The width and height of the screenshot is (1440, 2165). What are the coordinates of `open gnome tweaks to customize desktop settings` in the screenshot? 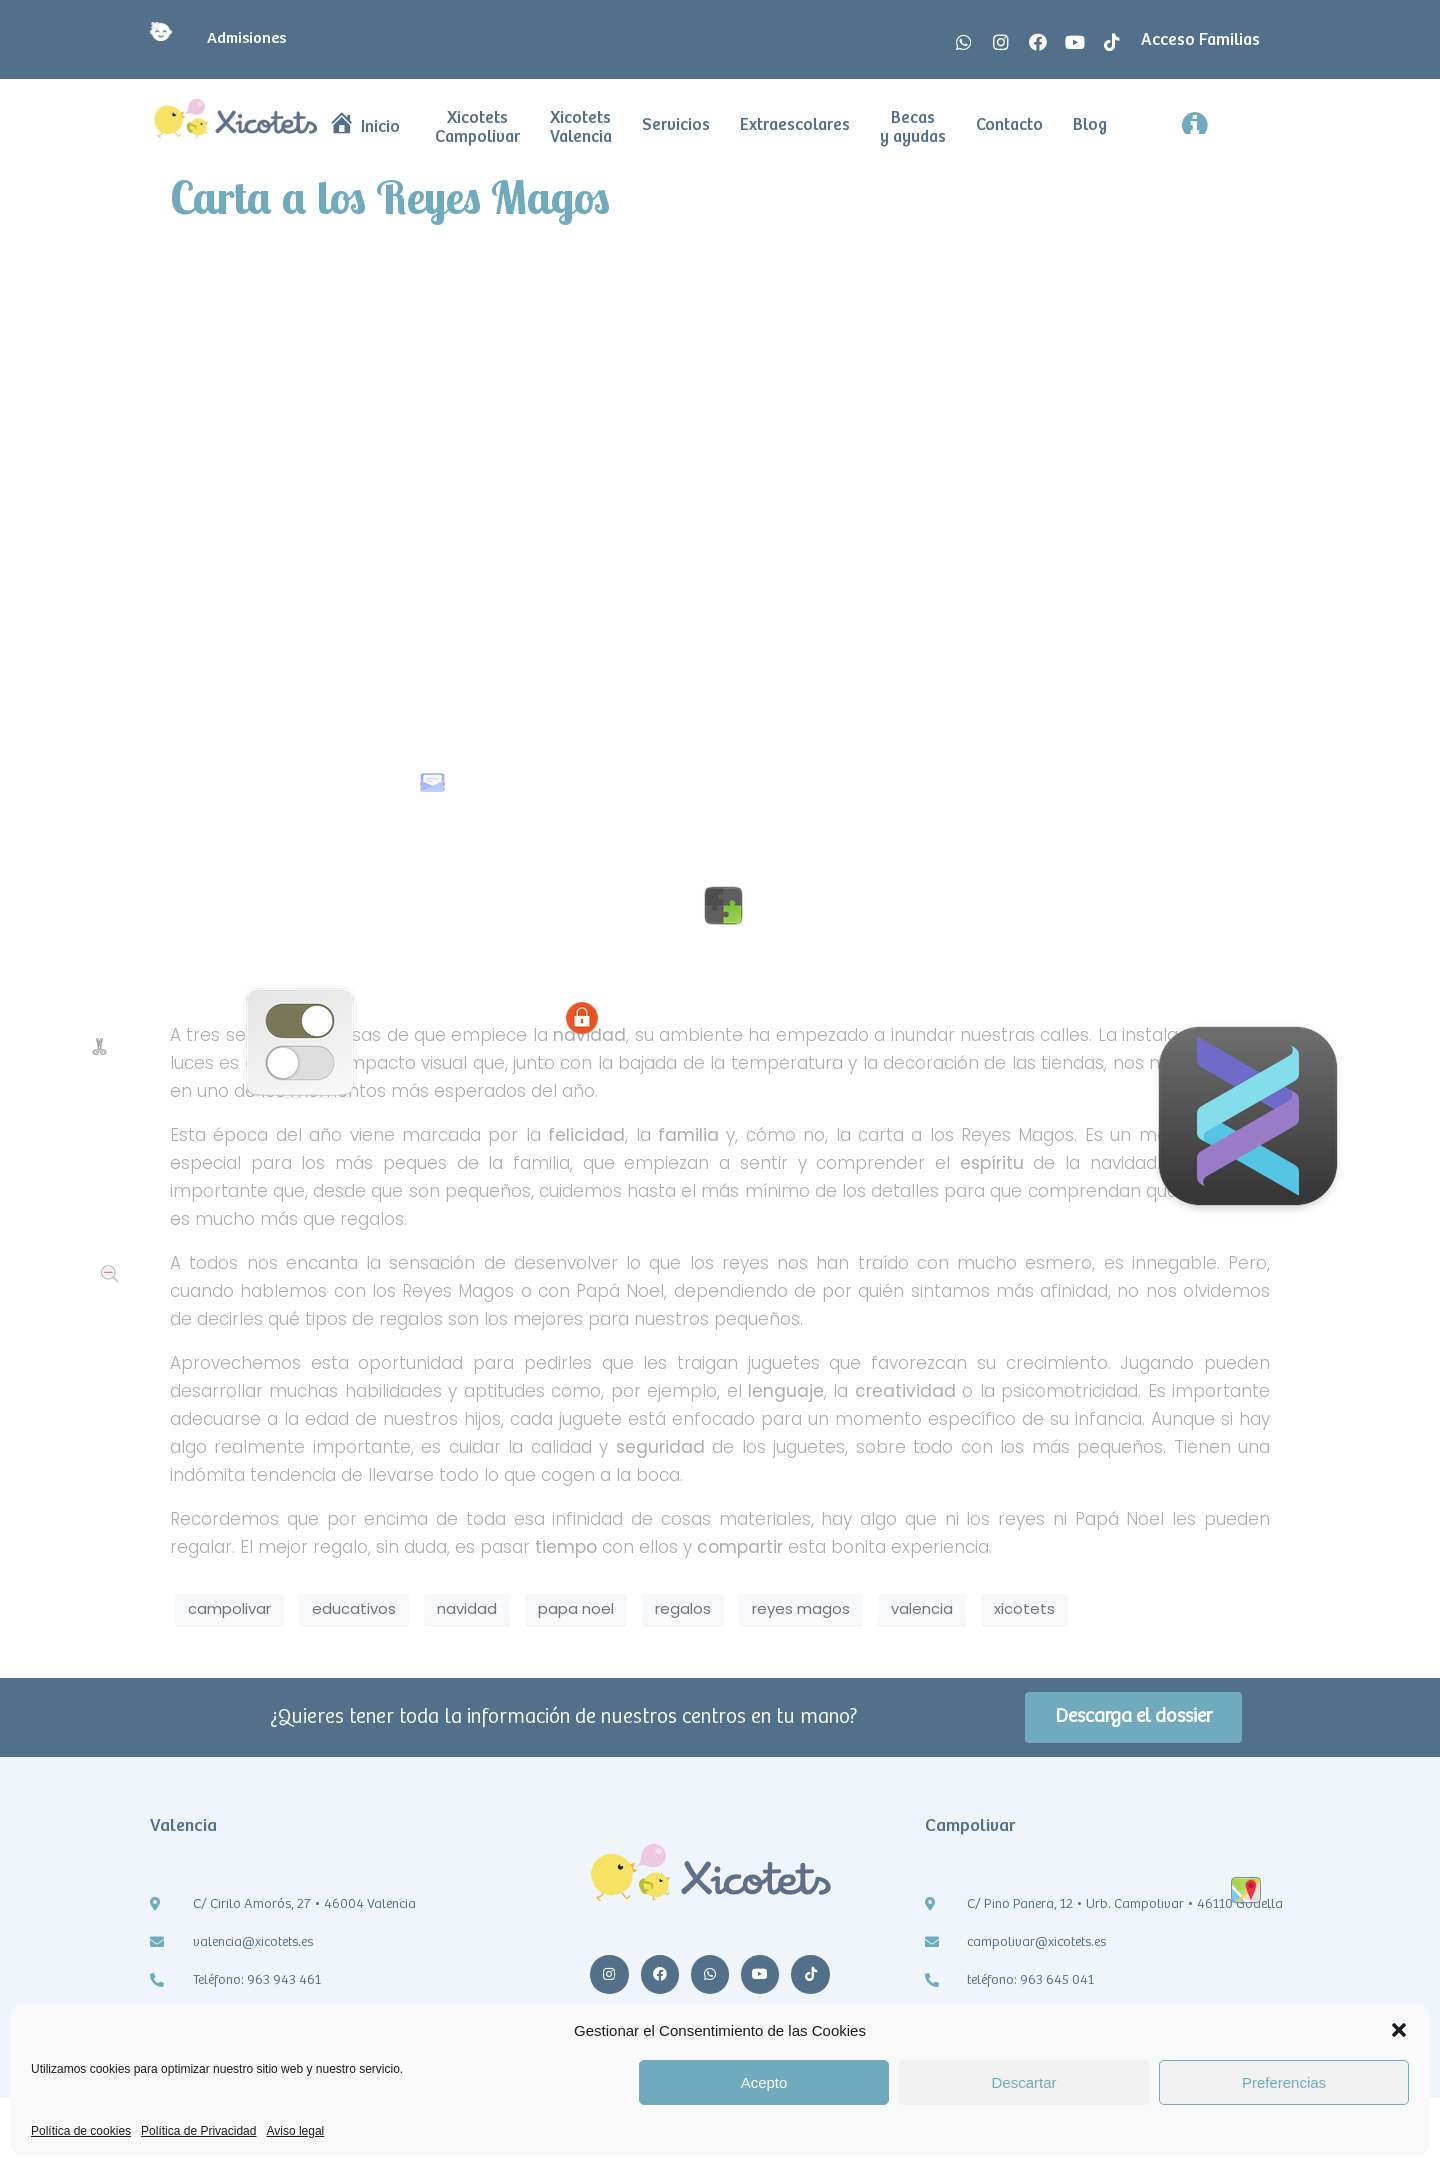 It's located at (300, 1042).